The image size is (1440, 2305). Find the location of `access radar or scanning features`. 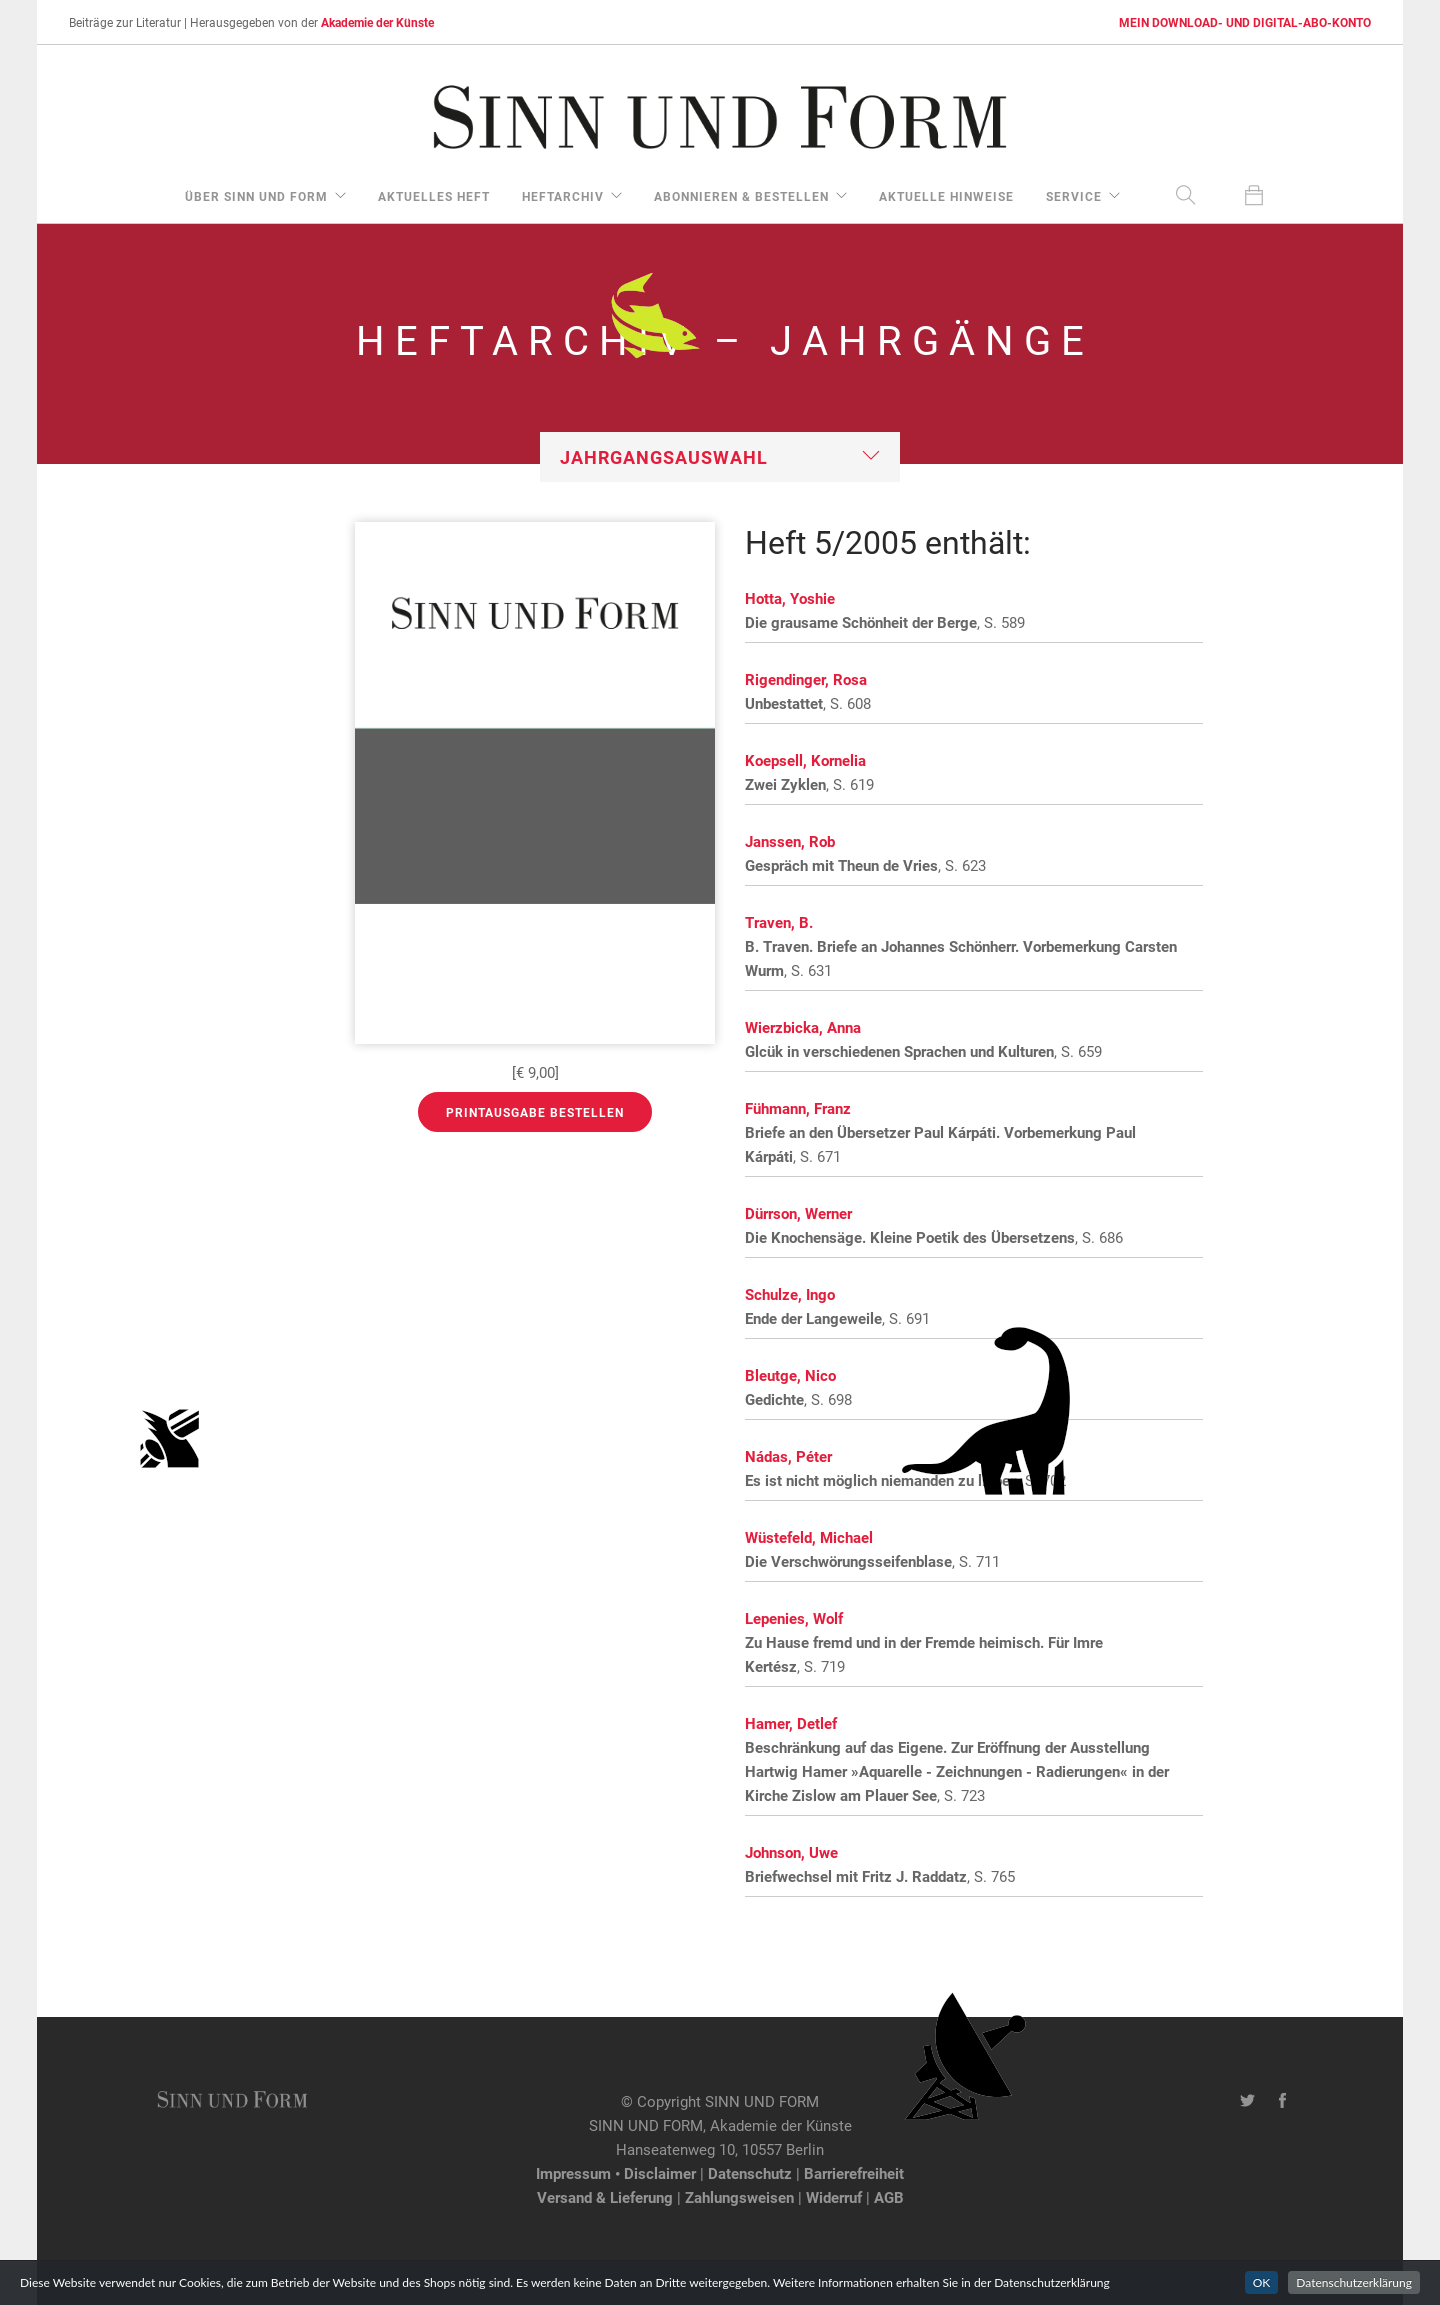

access radar or scanning features is located at coordinates (960, 2054).